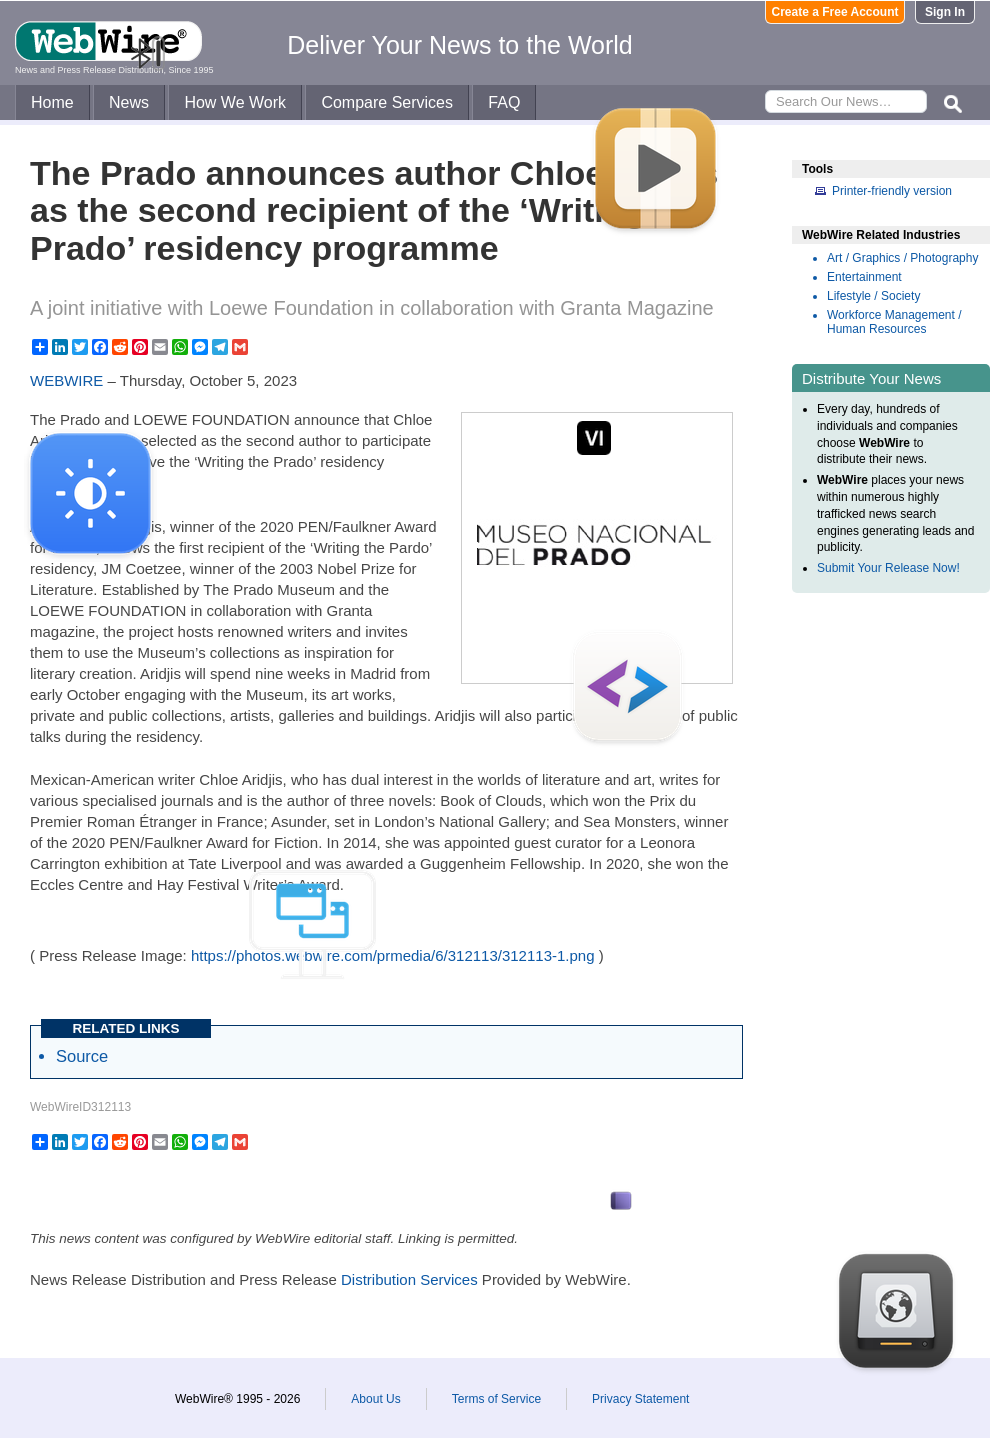 Image resolution: width=990 pixels, height=1438 pixels. What do you see at coordinates (896, 1311) in the screenshot?
I see `configure iSCSI network storage settings` at bounding box center [896, 1311].